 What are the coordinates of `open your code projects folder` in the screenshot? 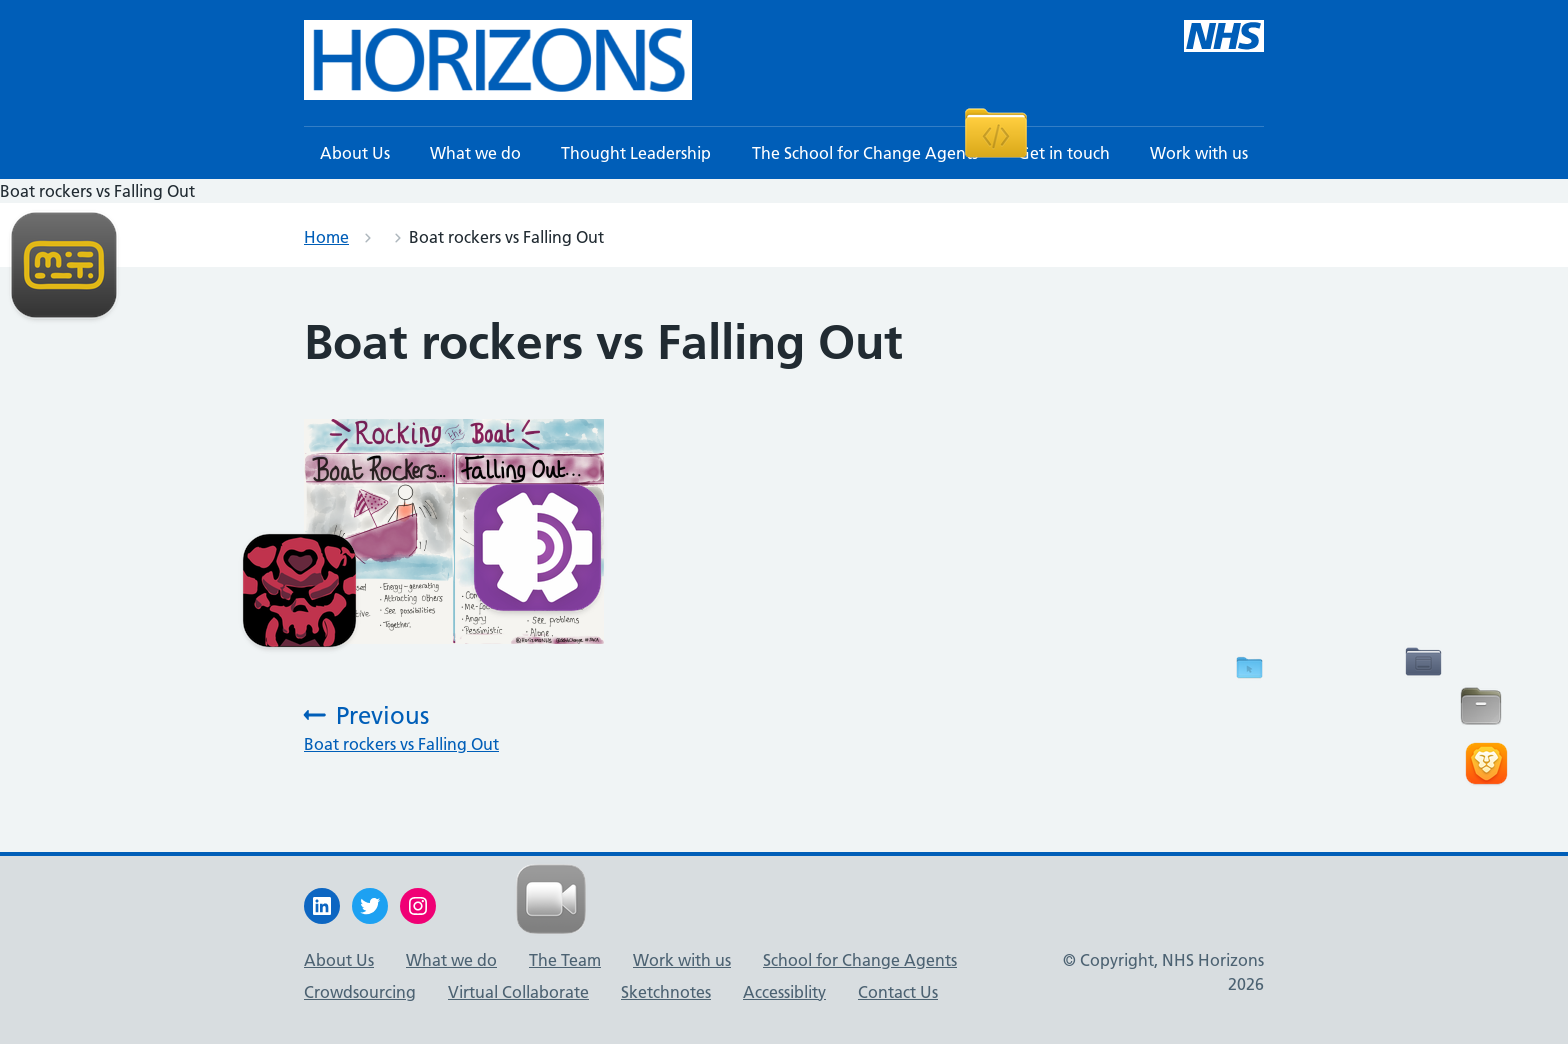 It's located at (996, 133).